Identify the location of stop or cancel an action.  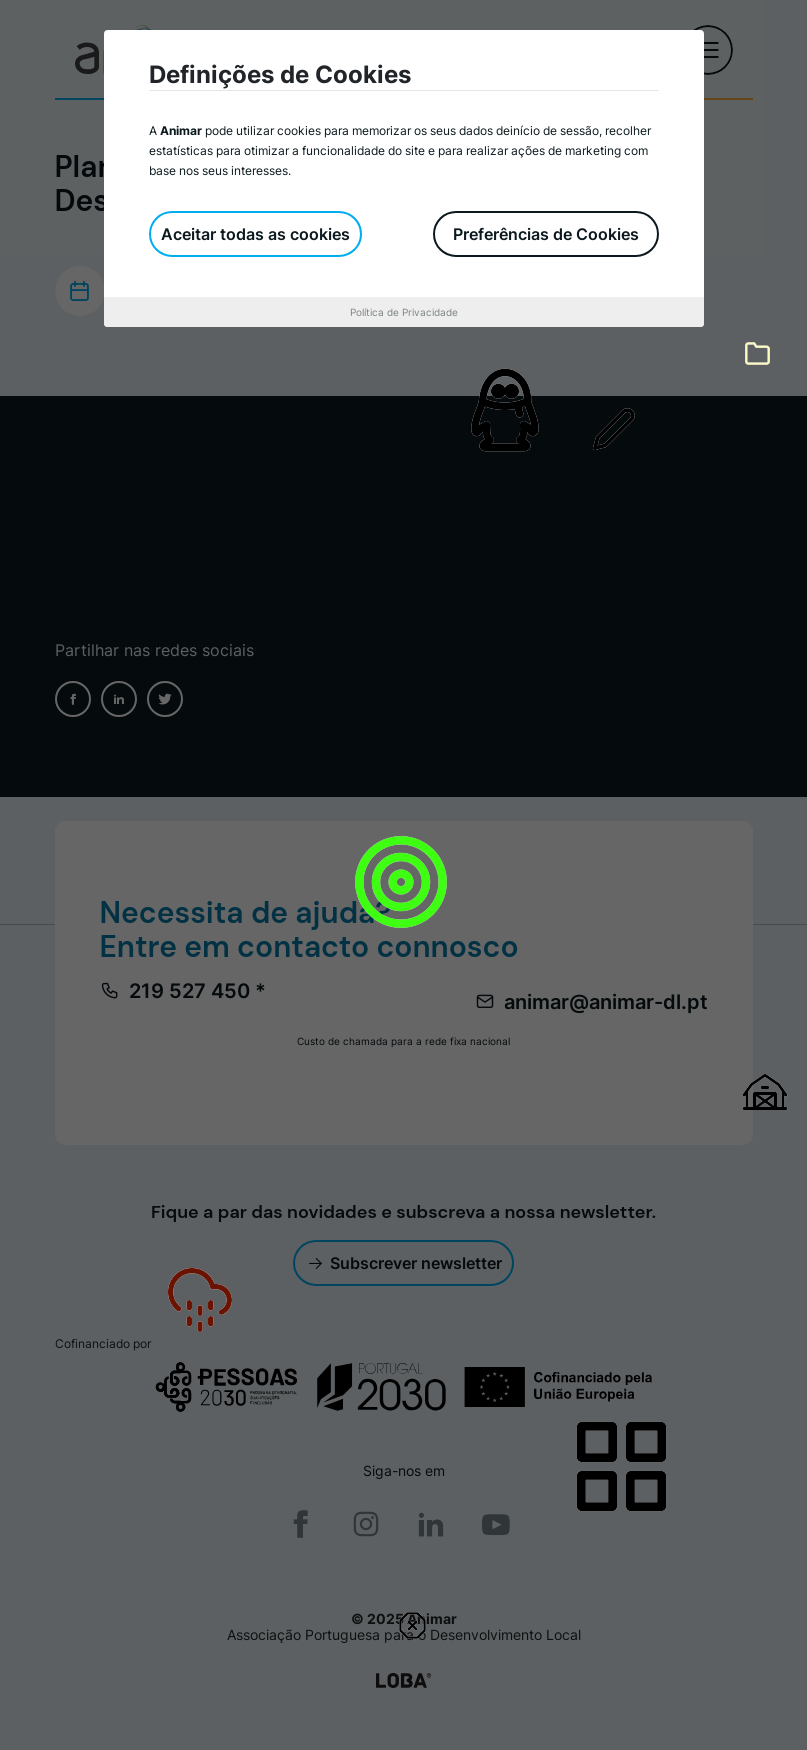
(412, 1625).